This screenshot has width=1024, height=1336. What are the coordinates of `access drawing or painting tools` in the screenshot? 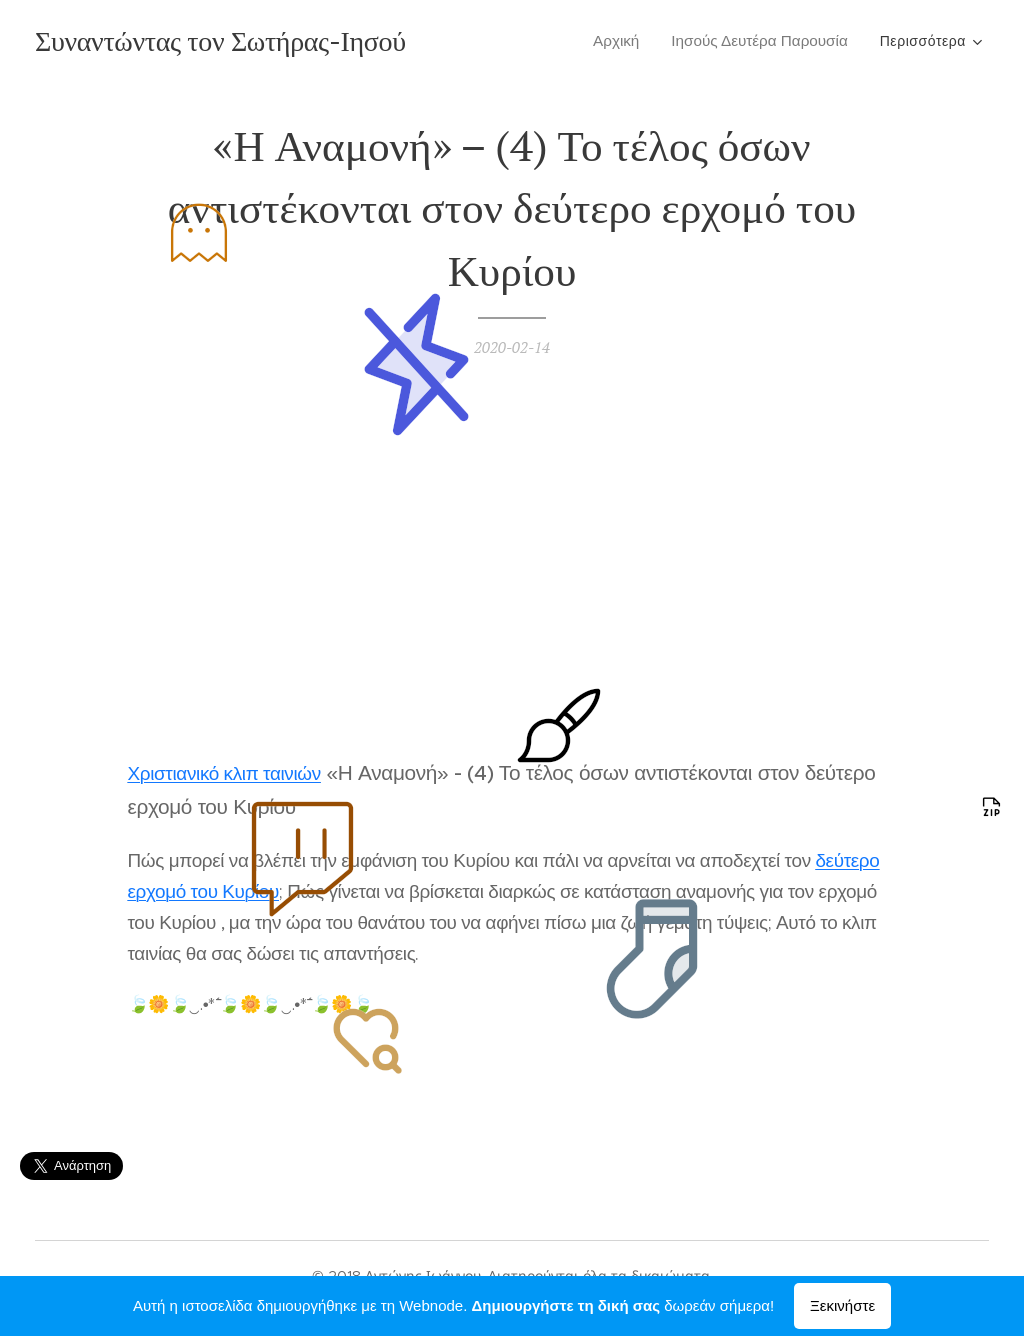 It's located at (562, 727).